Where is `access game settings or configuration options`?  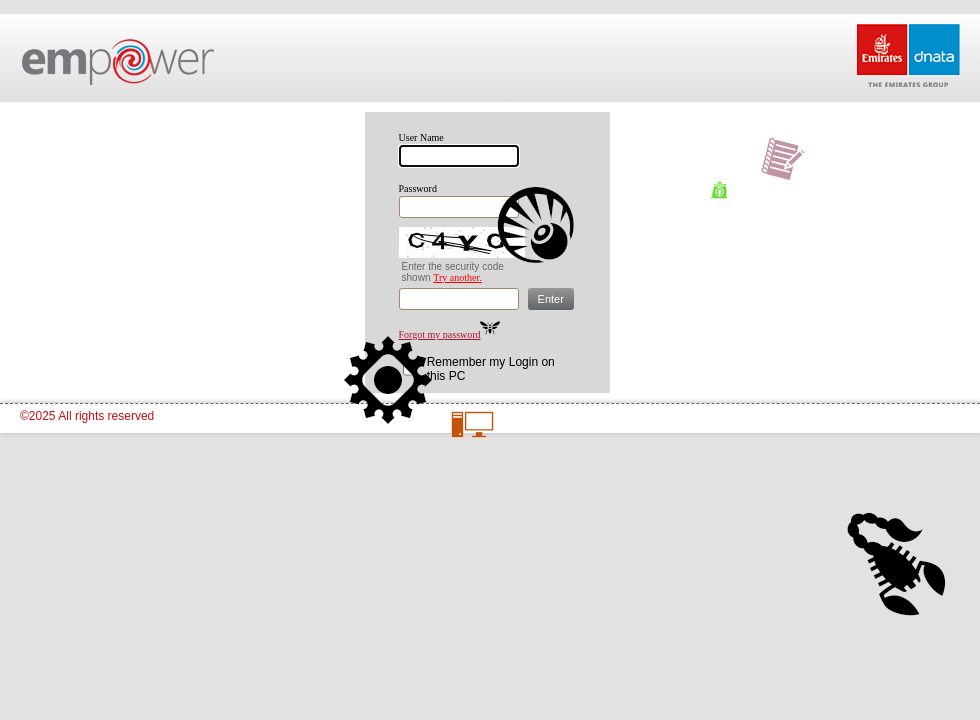 access game settings or configuration options is located at coordinates (388, 380).